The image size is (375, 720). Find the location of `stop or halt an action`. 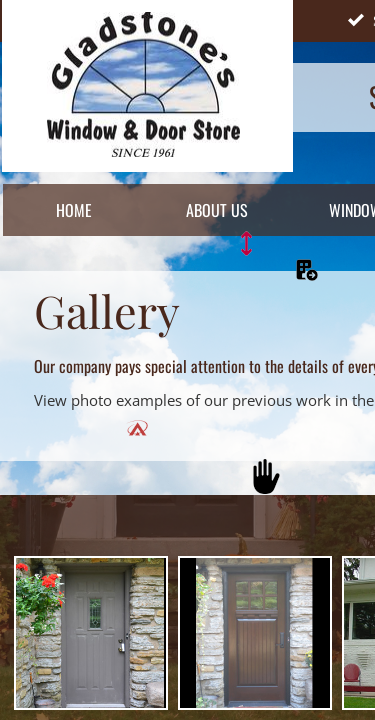

stop or halt an action is located at coordinates (266, 476).